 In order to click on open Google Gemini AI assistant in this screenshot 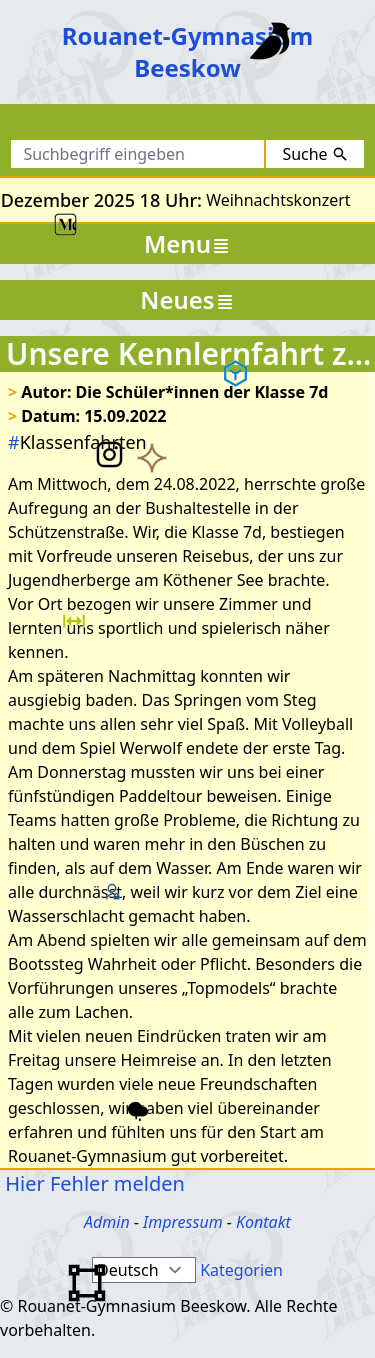, I will do `click(152, 458)`.